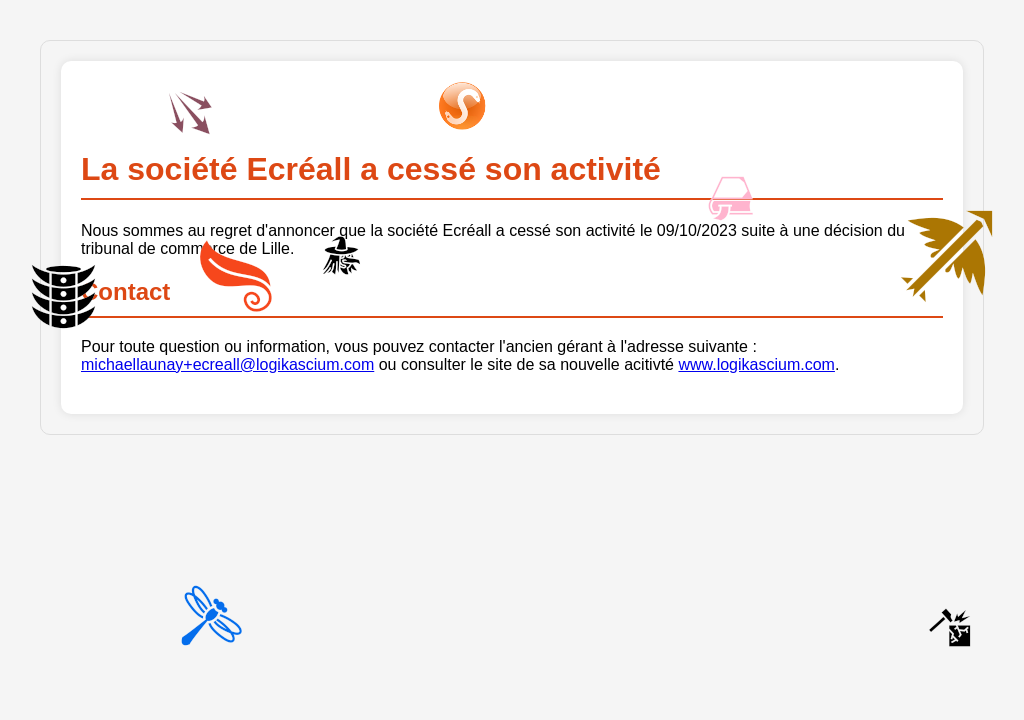 The width and height of the screenshot is (1024, 720). What do you see at coordinates (949, 625) in the screenshot?
I see `break or destroy an item` at bounding box center [949, 625].